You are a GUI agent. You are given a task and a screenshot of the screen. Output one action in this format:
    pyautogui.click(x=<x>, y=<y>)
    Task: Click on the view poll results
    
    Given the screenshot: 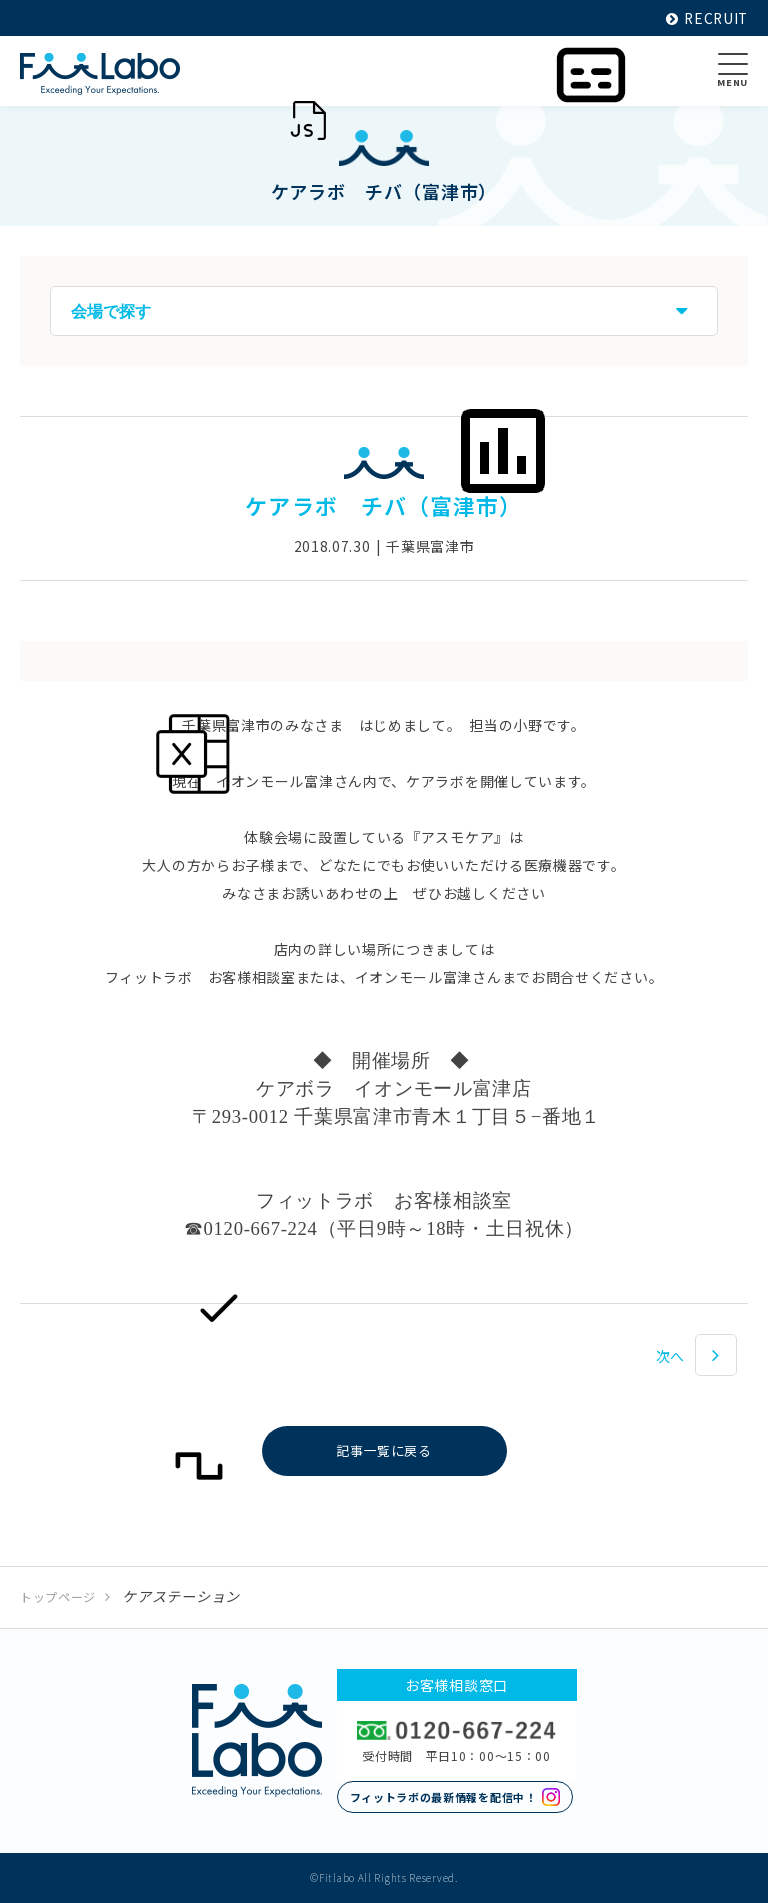 What is the action you would take?
    pyautogui.click(x=503, y=451)
    